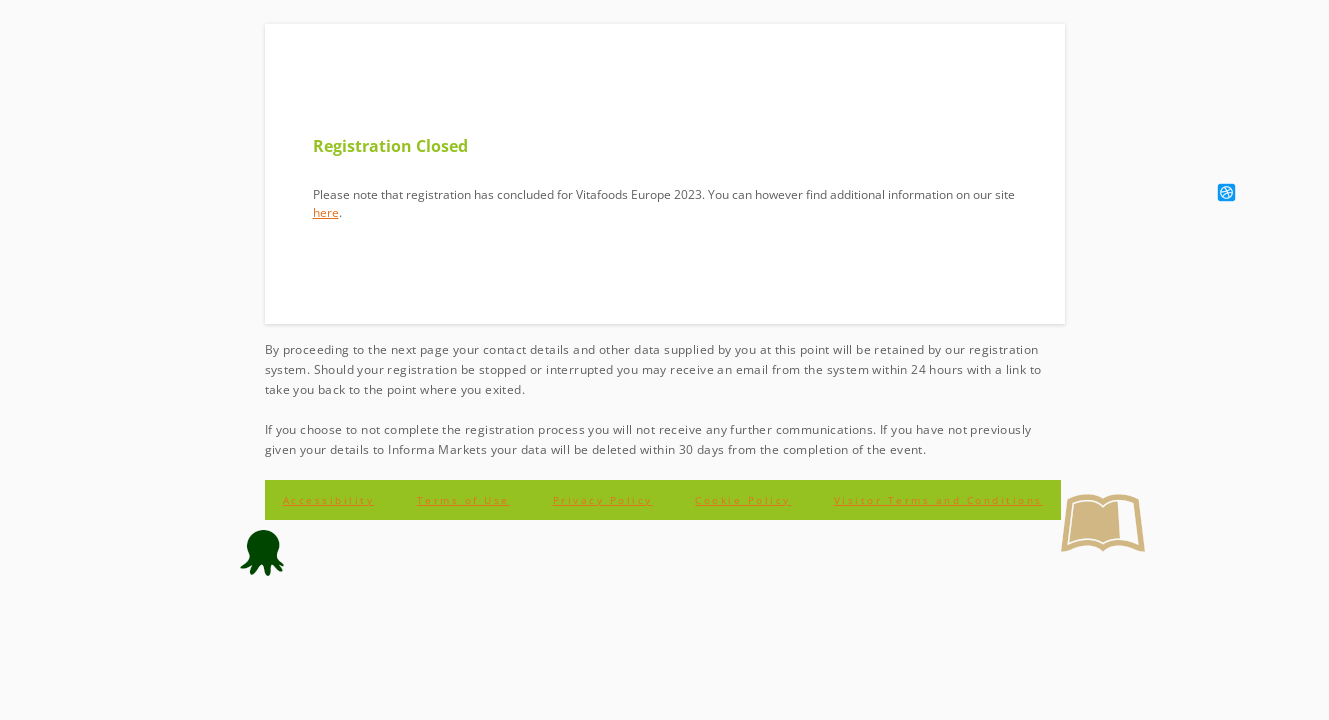  What do you see at coordinates (1103, 523) in the screenshot?
I see `visit Leanpub publishing platform` at bounding box center [1103, 523].